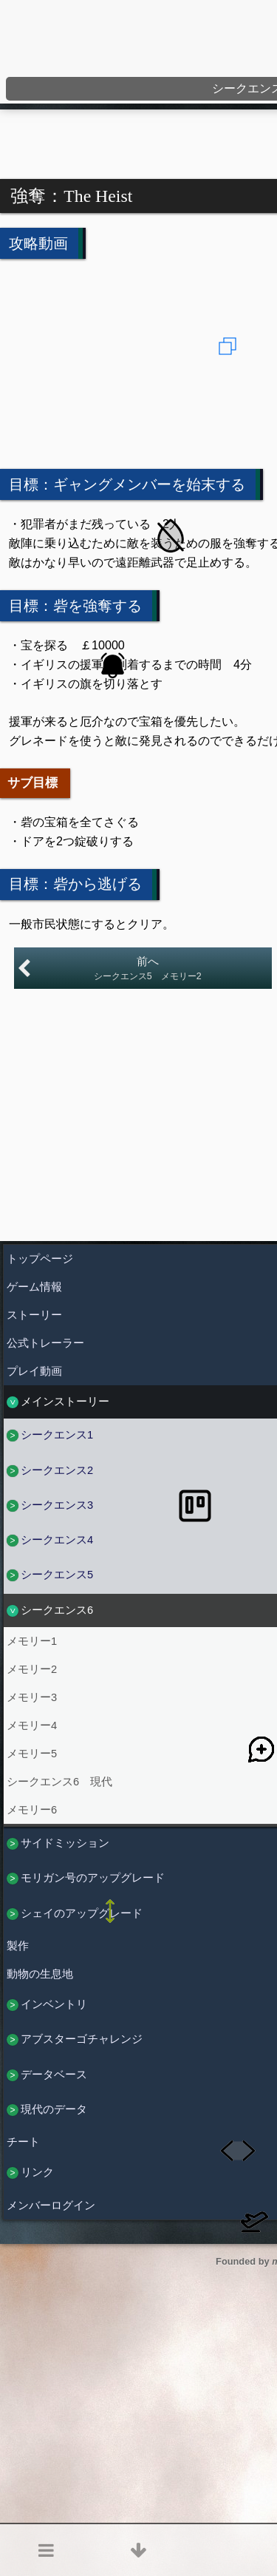  I want to click on copy to clipboard, so click(228, 346).